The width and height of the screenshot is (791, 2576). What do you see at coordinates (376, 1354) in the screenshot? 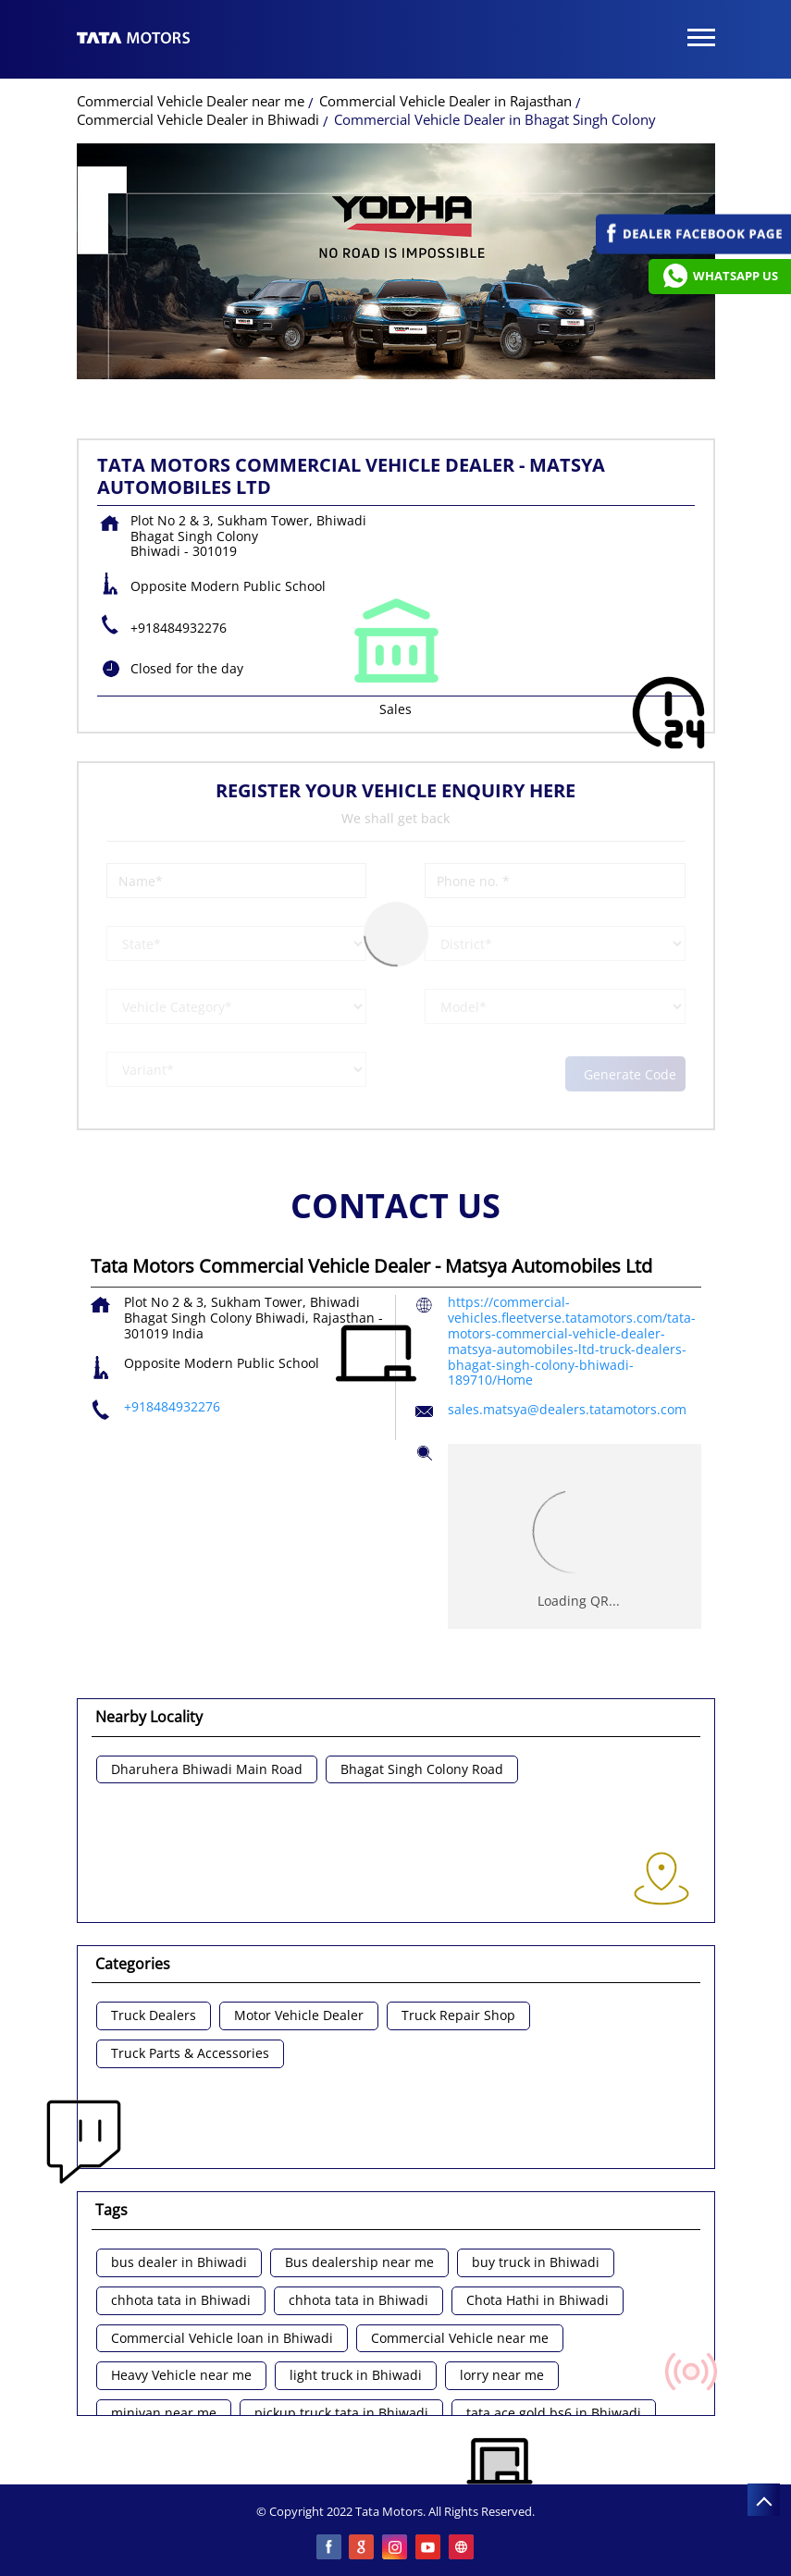
I see `access whiteboard or presentation mode` at bounding box center [376, 1354].